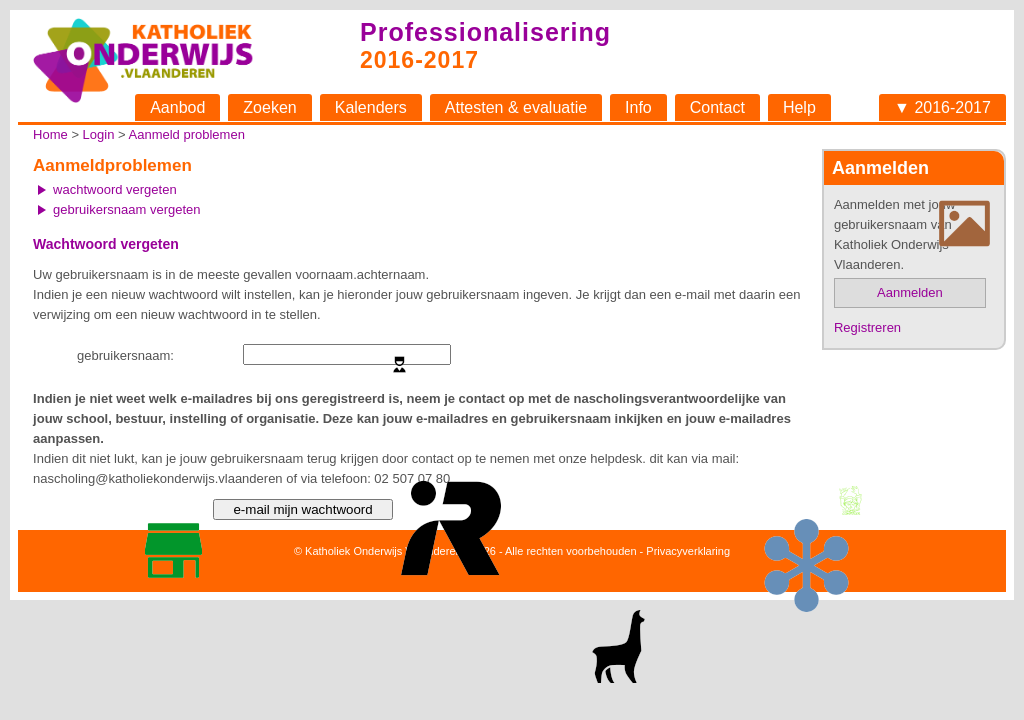 This screenshot has width=1024, height=720. Describe the element at coordinates (806, 565) in the screenshot. I see `launch GoToMeeting app` at that location.